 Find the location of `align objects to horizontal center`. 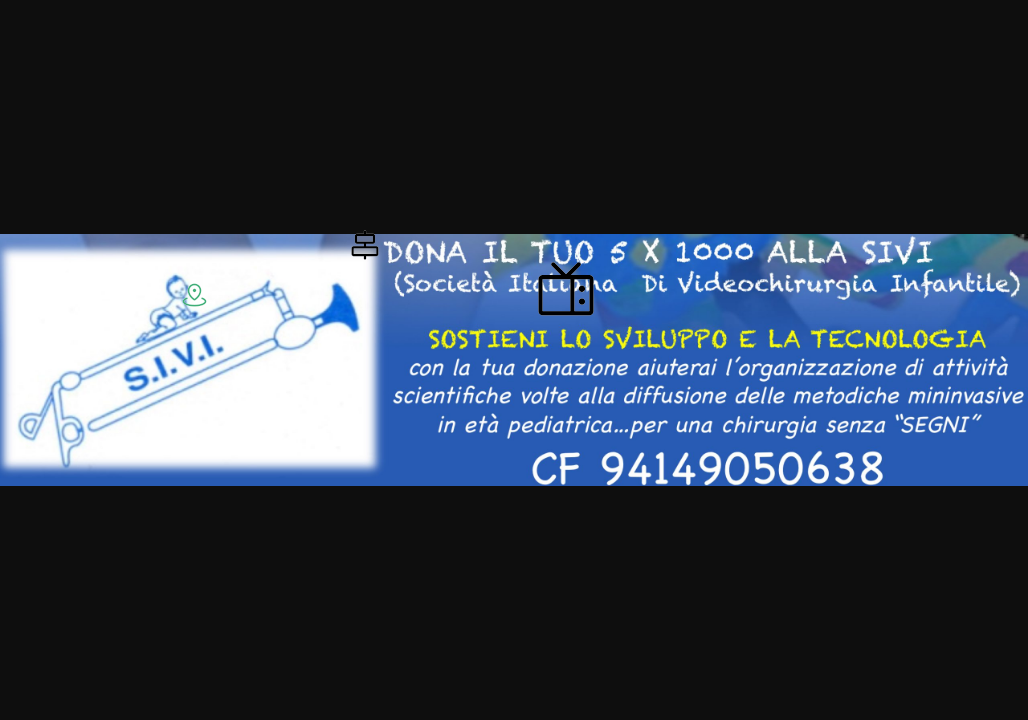

align objects to horizontal center is located at coordinates (365, 245).